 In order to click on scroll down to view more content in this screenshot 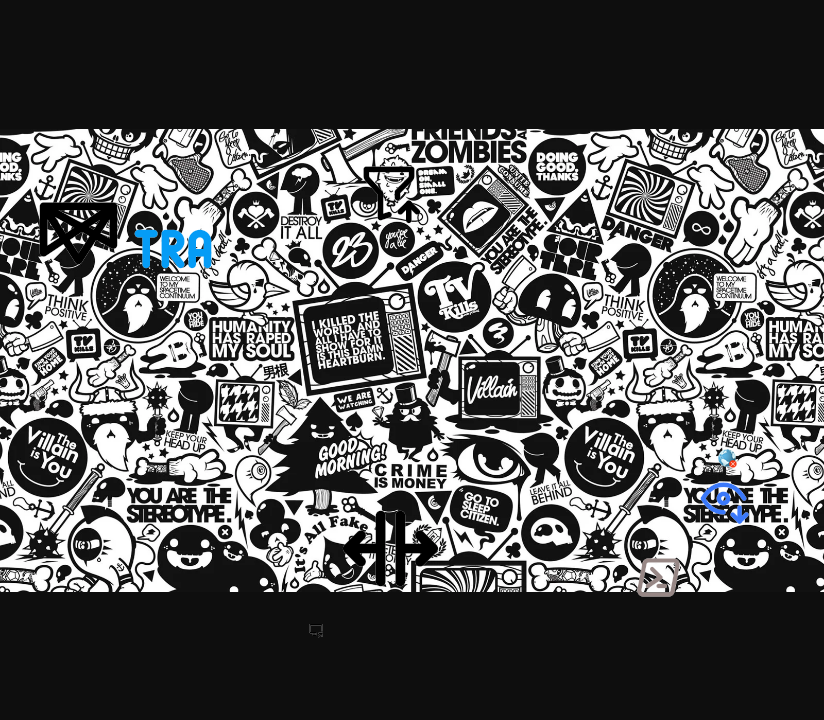, I will do `click(723, 498)`.